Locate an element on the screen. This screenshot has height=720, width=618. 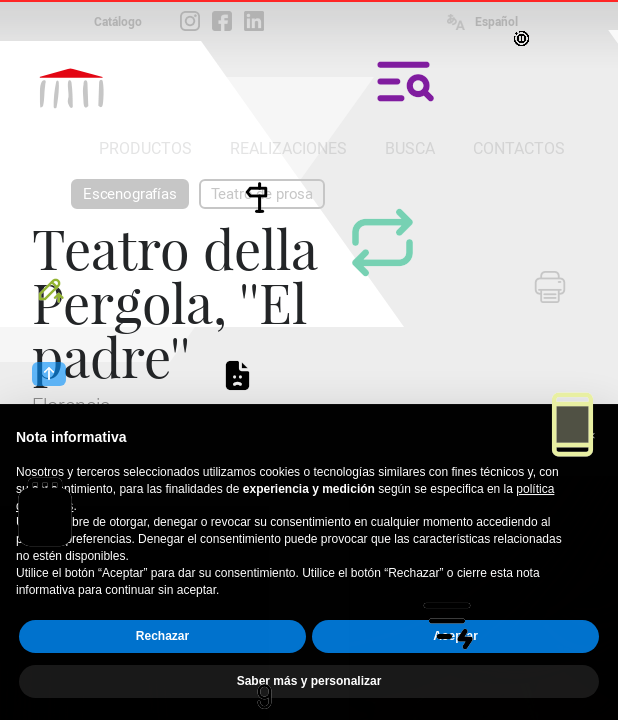
upload or publish your edits is located at coordinates (50, 289).